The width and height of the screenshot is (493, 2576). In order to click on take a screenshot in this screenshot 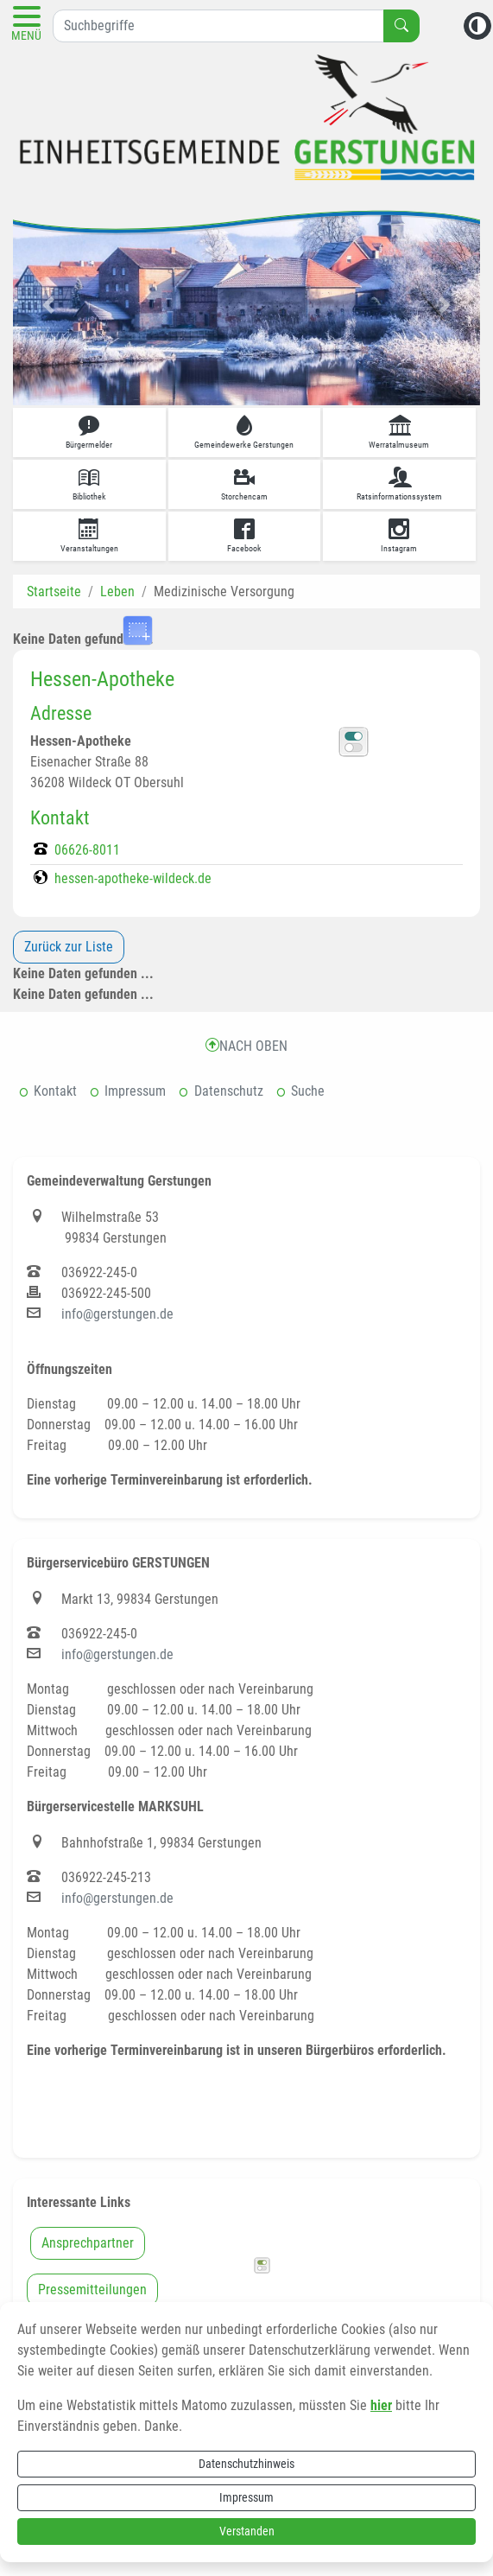, I will do `click(137, 630)`.